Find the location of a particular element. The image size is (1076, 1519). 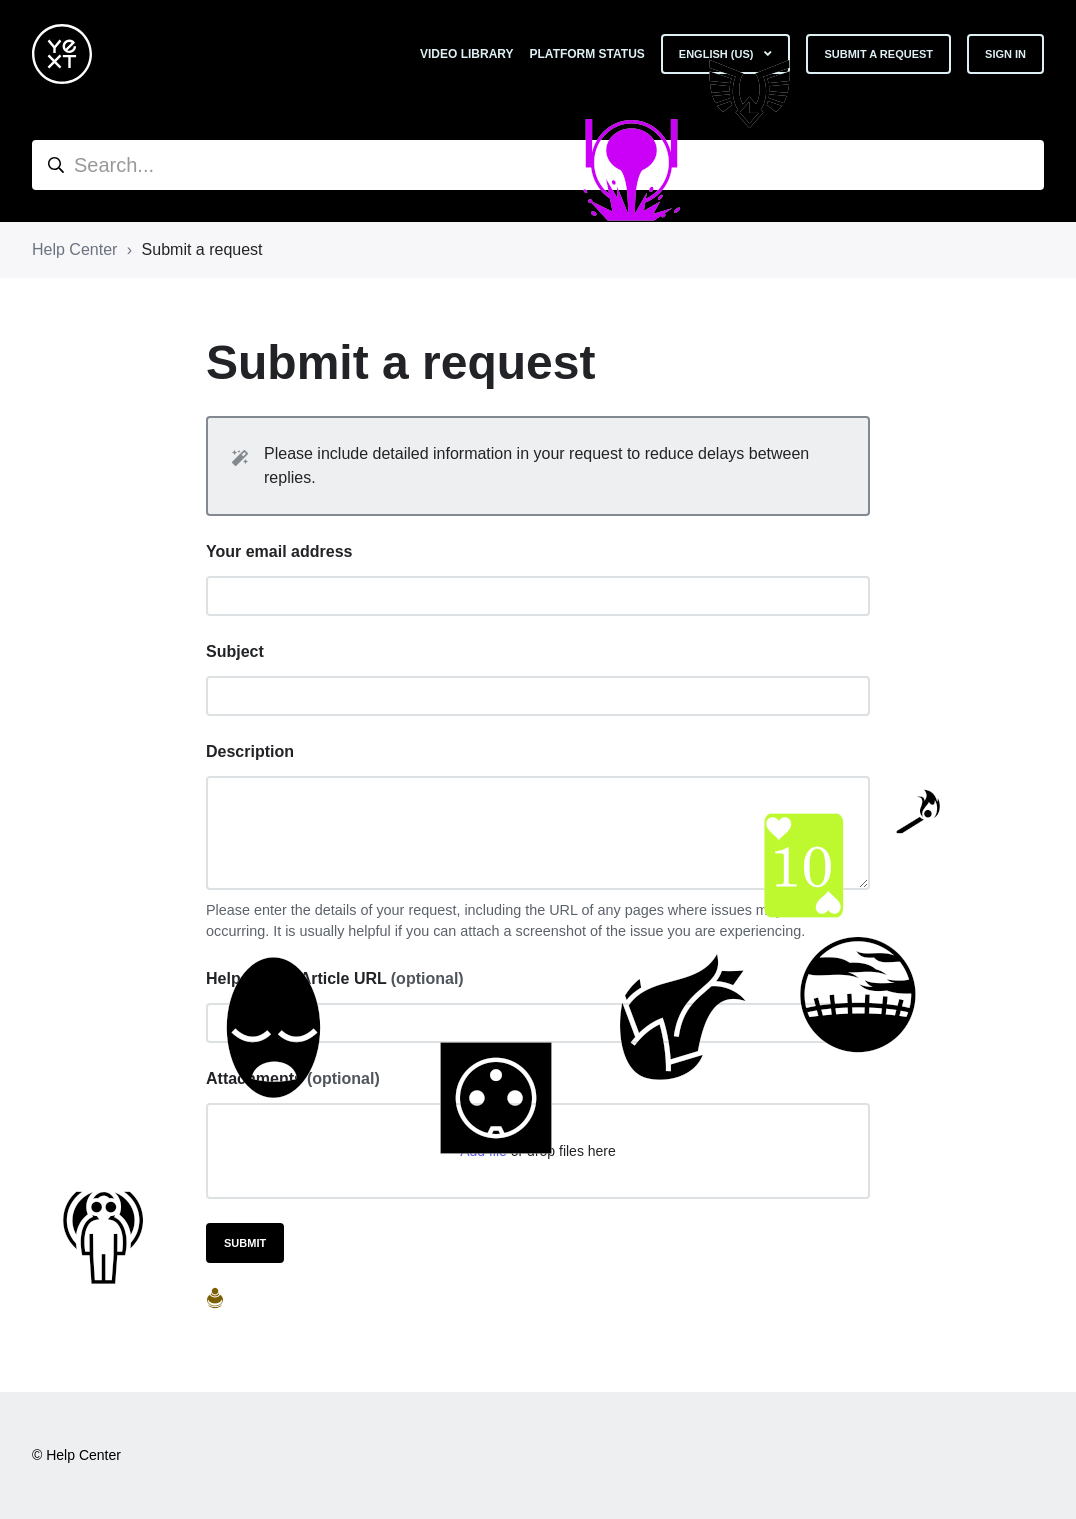

guild or faction emblem in a game interface is located at coordinates (749, 88).